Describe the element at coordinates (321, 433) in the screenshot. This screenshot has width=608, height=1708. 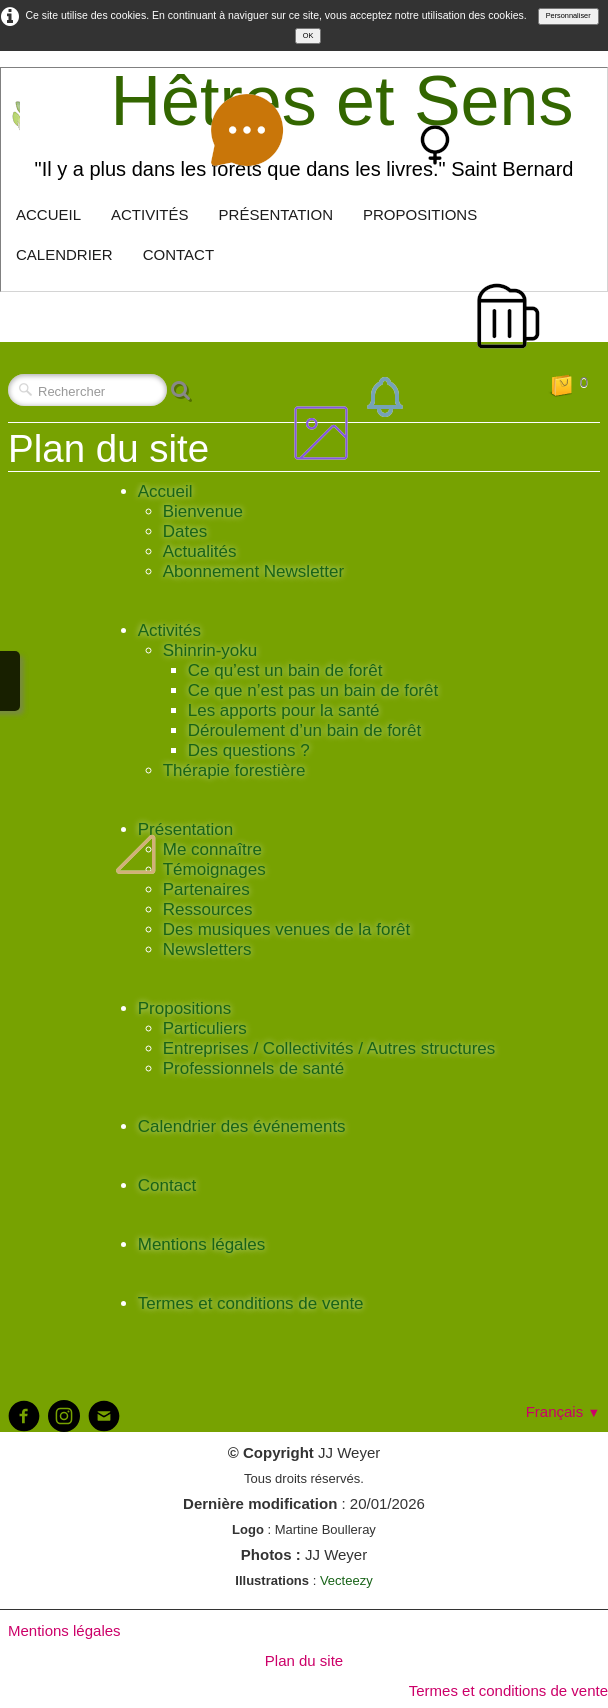
I see `view or open an image` at that location.